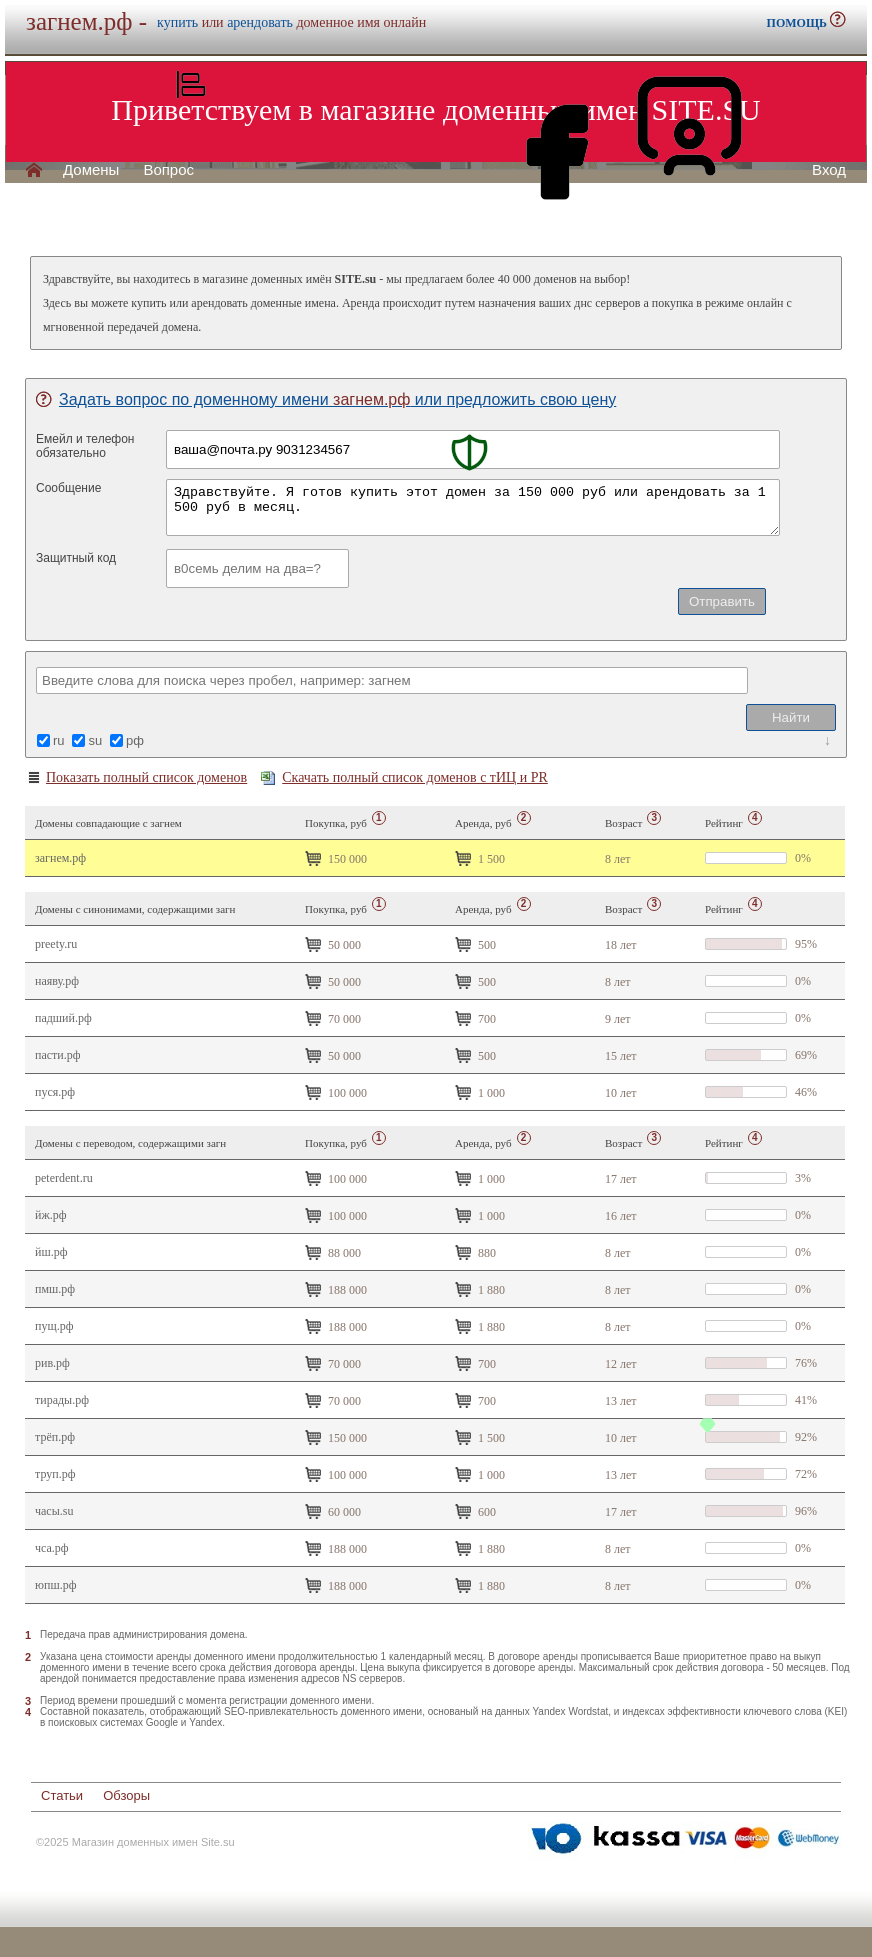  Describe the element at coordinates (469, 452) in the screenshot. I see `indicates partial security or protection status` at that location.